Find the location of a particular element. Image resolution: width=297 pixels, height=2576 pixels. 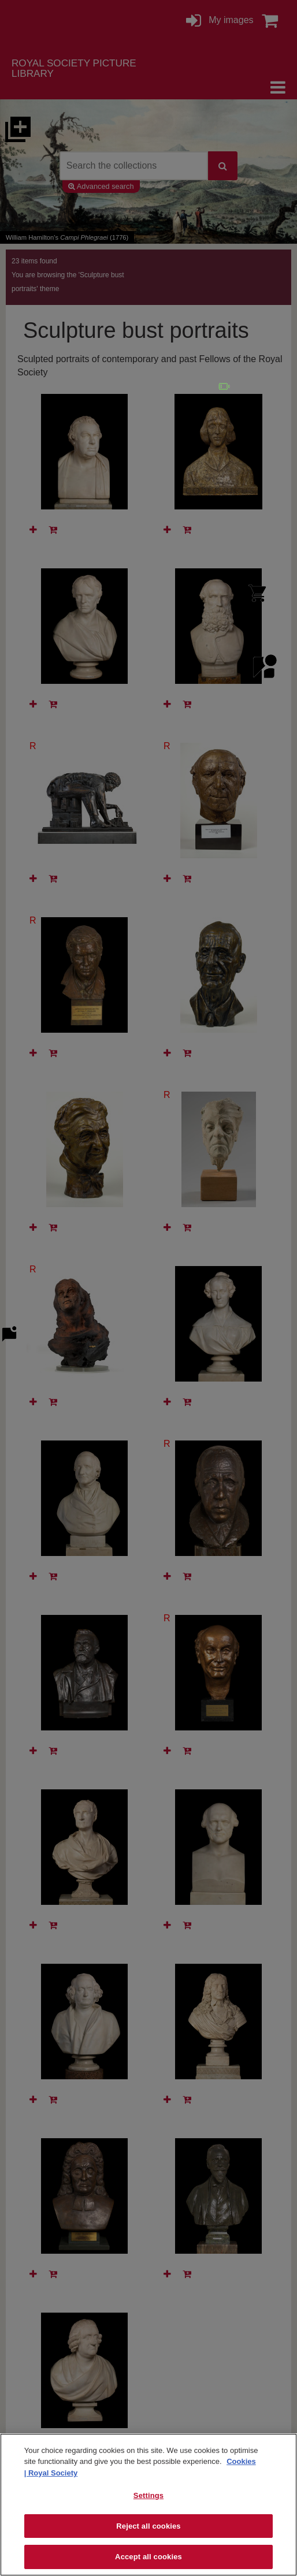

indicates unread messages in chat is located at coordinates (9, 1335).